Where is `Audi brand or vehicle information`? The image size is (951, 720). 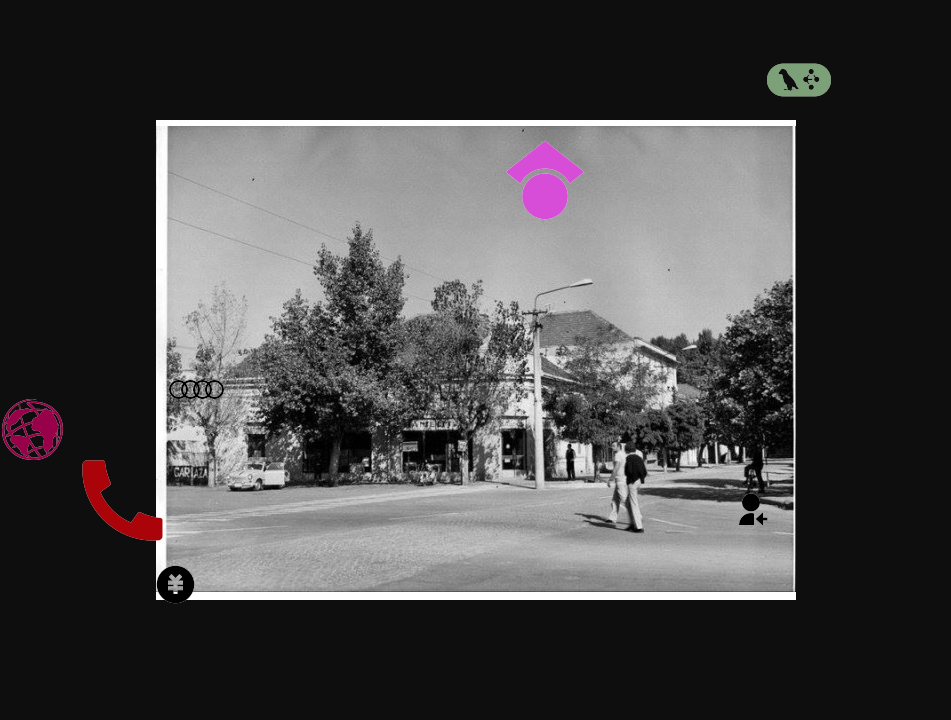
Audi brand or vehicle information is located at coordinates (196, 389).